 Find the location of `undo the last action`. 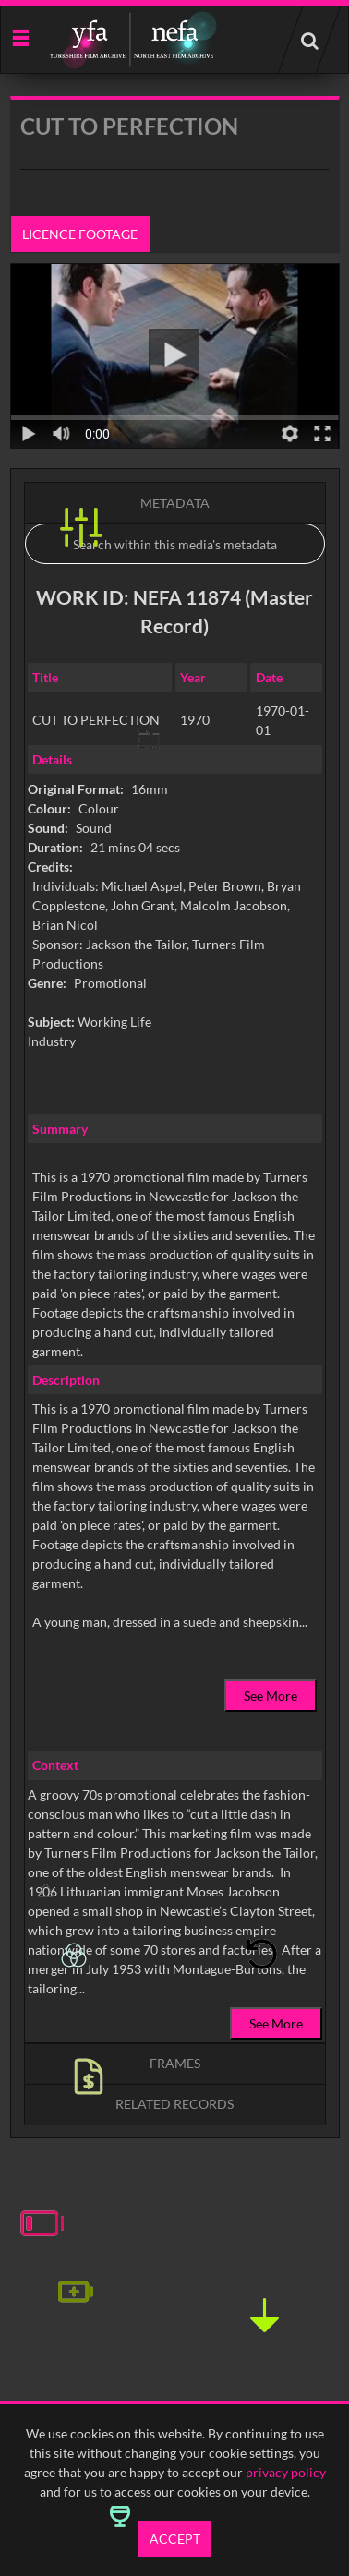

undo the last action is located at coordinates (261, 1954).